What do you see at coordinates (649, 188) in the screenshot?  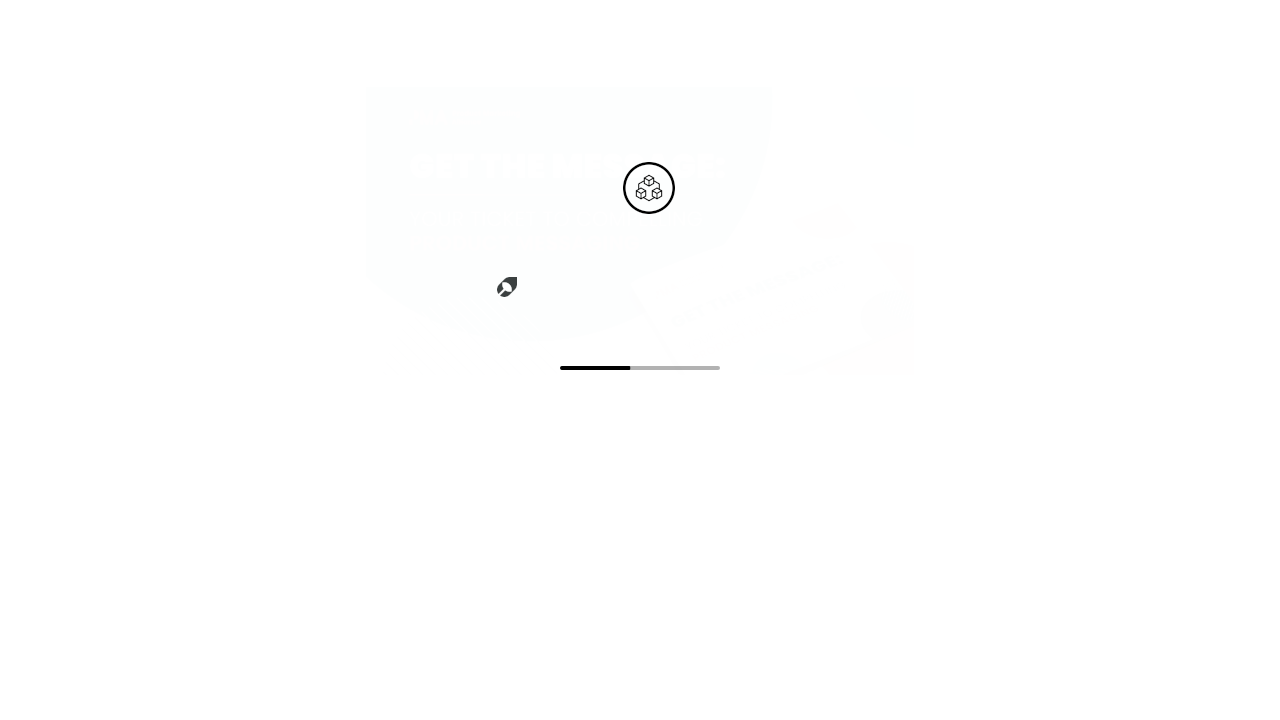 I see `tRPC framework logo` at bounding box center [649, 188].